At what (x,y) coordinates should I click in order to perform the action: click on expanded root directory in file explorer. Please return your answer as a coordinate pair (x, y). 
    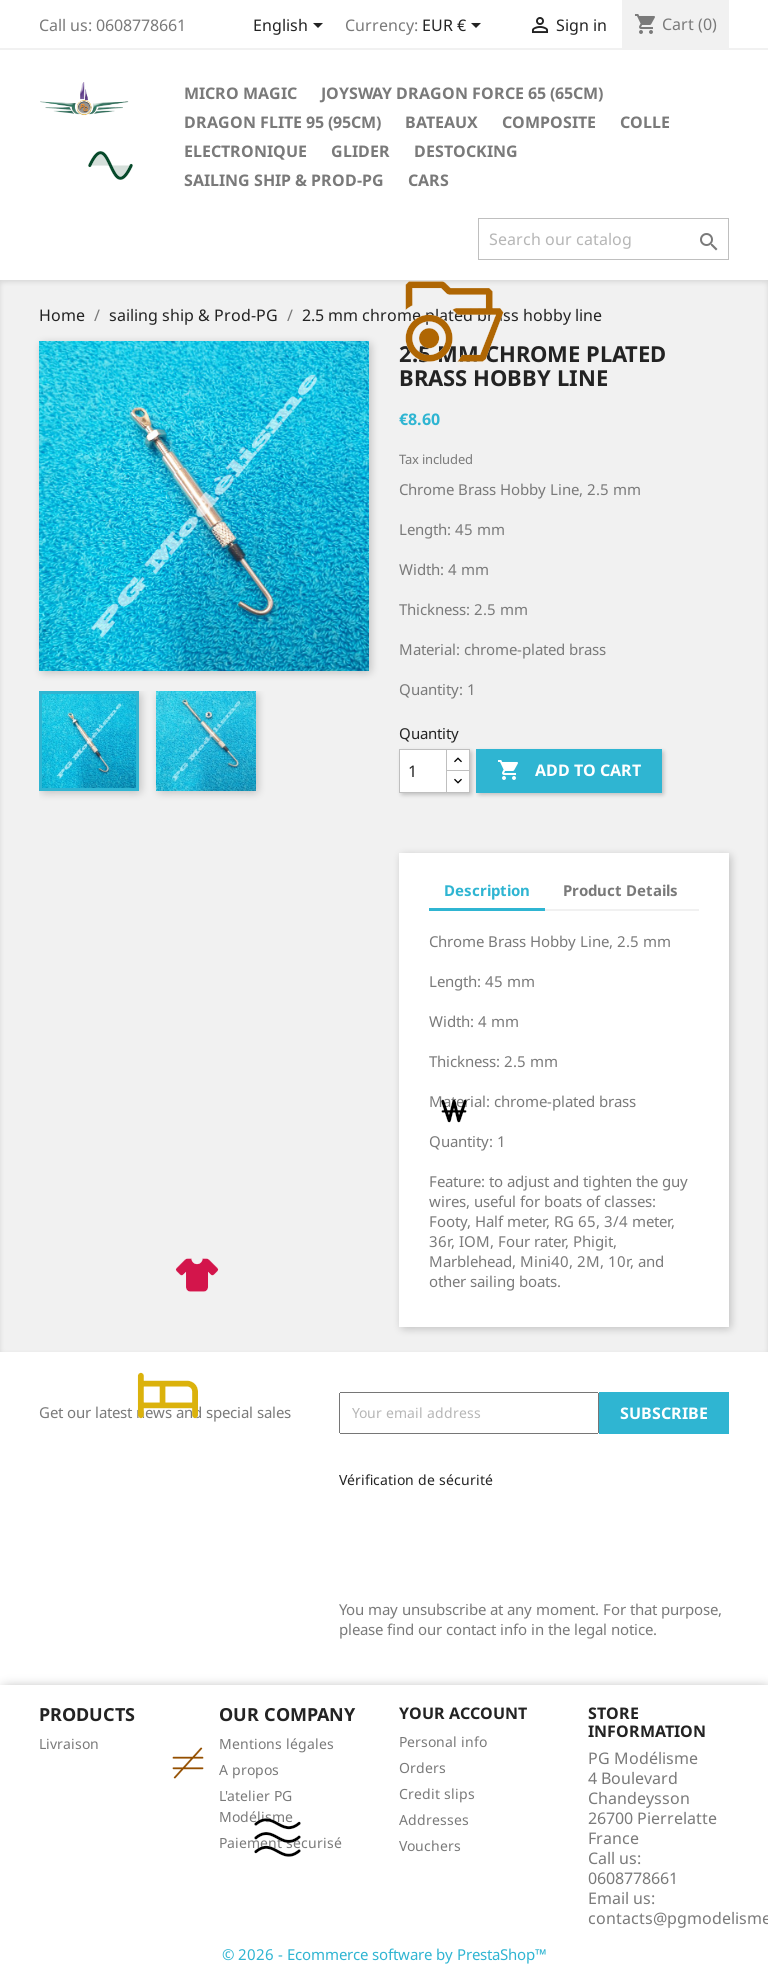
    Looking at the image, I should click on (452, 321).